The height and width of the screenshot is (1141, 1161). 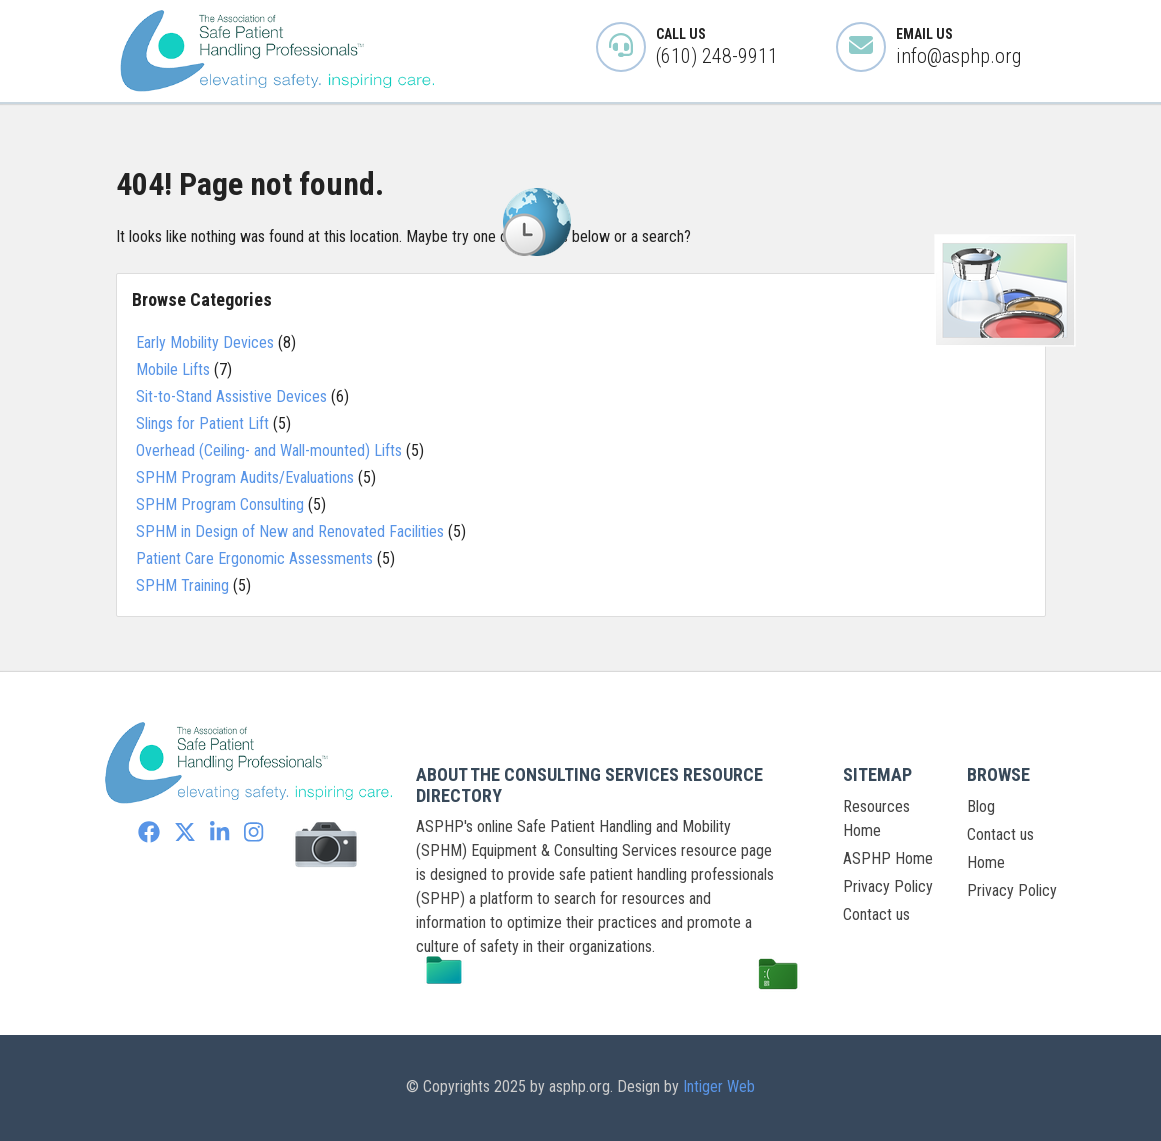 I want to click on folder containing windows insider or beta system files, so click(x=778, y=975).